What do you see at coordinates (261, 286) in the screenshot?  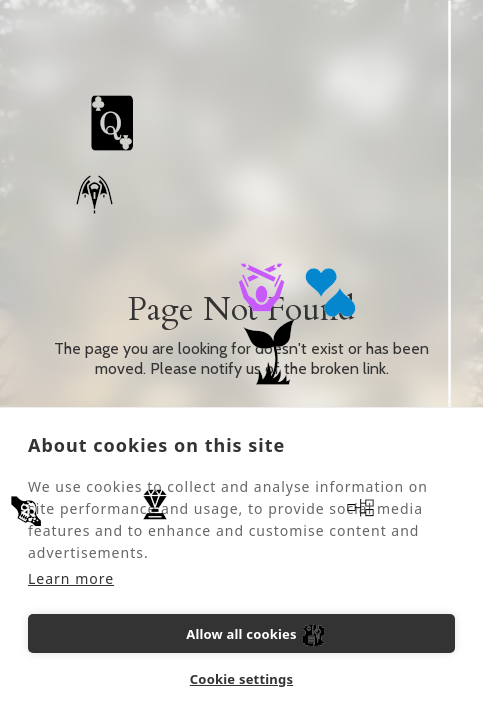 I see `view combat power or battle strength` at bounding box center [261, 286].